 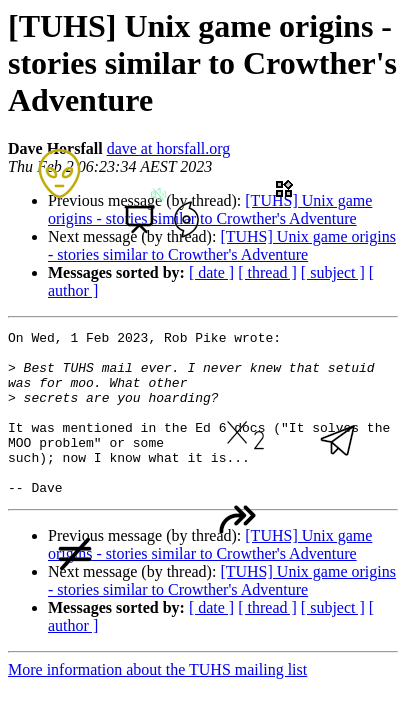 What do you see at coordinates (339, 441) in the screenshot?
I see `open Telegram messaging app` at bounding box center [339, 441].